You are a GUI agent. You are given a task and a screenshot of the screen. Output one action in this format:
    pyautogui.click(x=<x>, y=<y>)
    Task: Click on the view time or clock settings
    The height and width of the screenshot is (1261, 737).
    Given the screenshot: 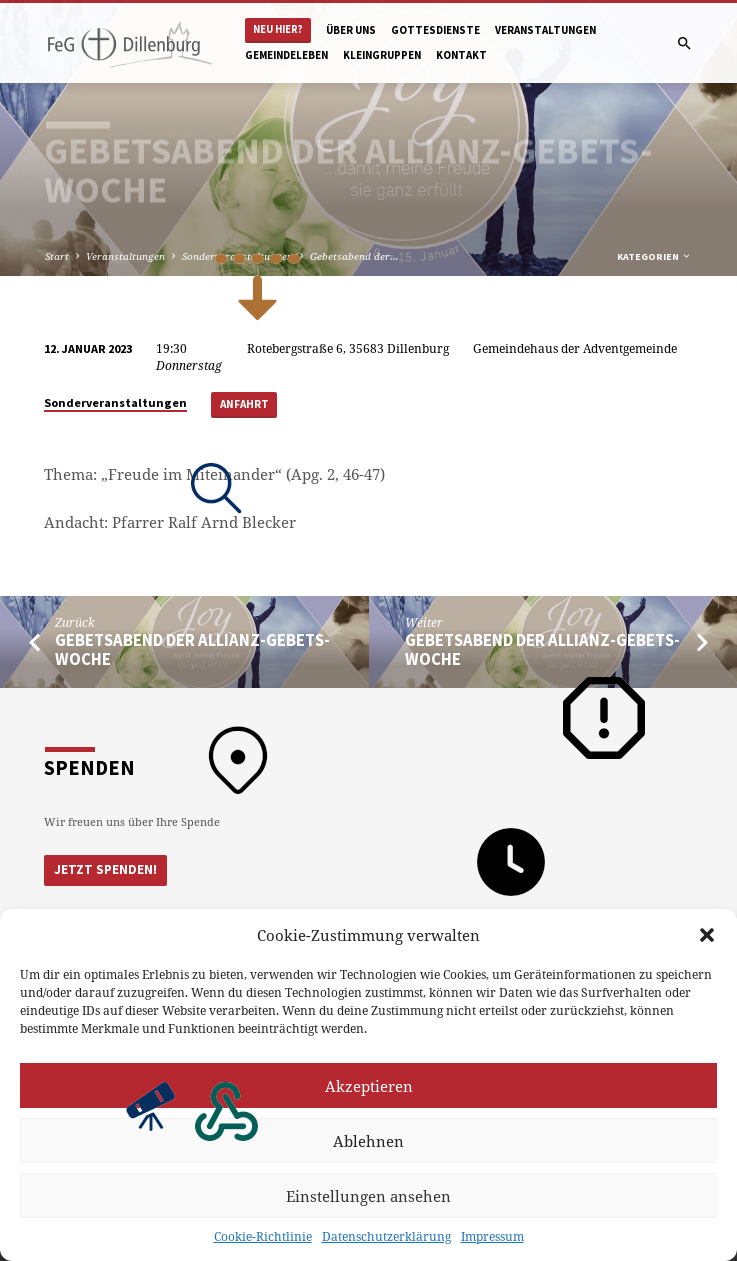 What is the action you would take?
    pyautogui.click(x=511, y=862)
    